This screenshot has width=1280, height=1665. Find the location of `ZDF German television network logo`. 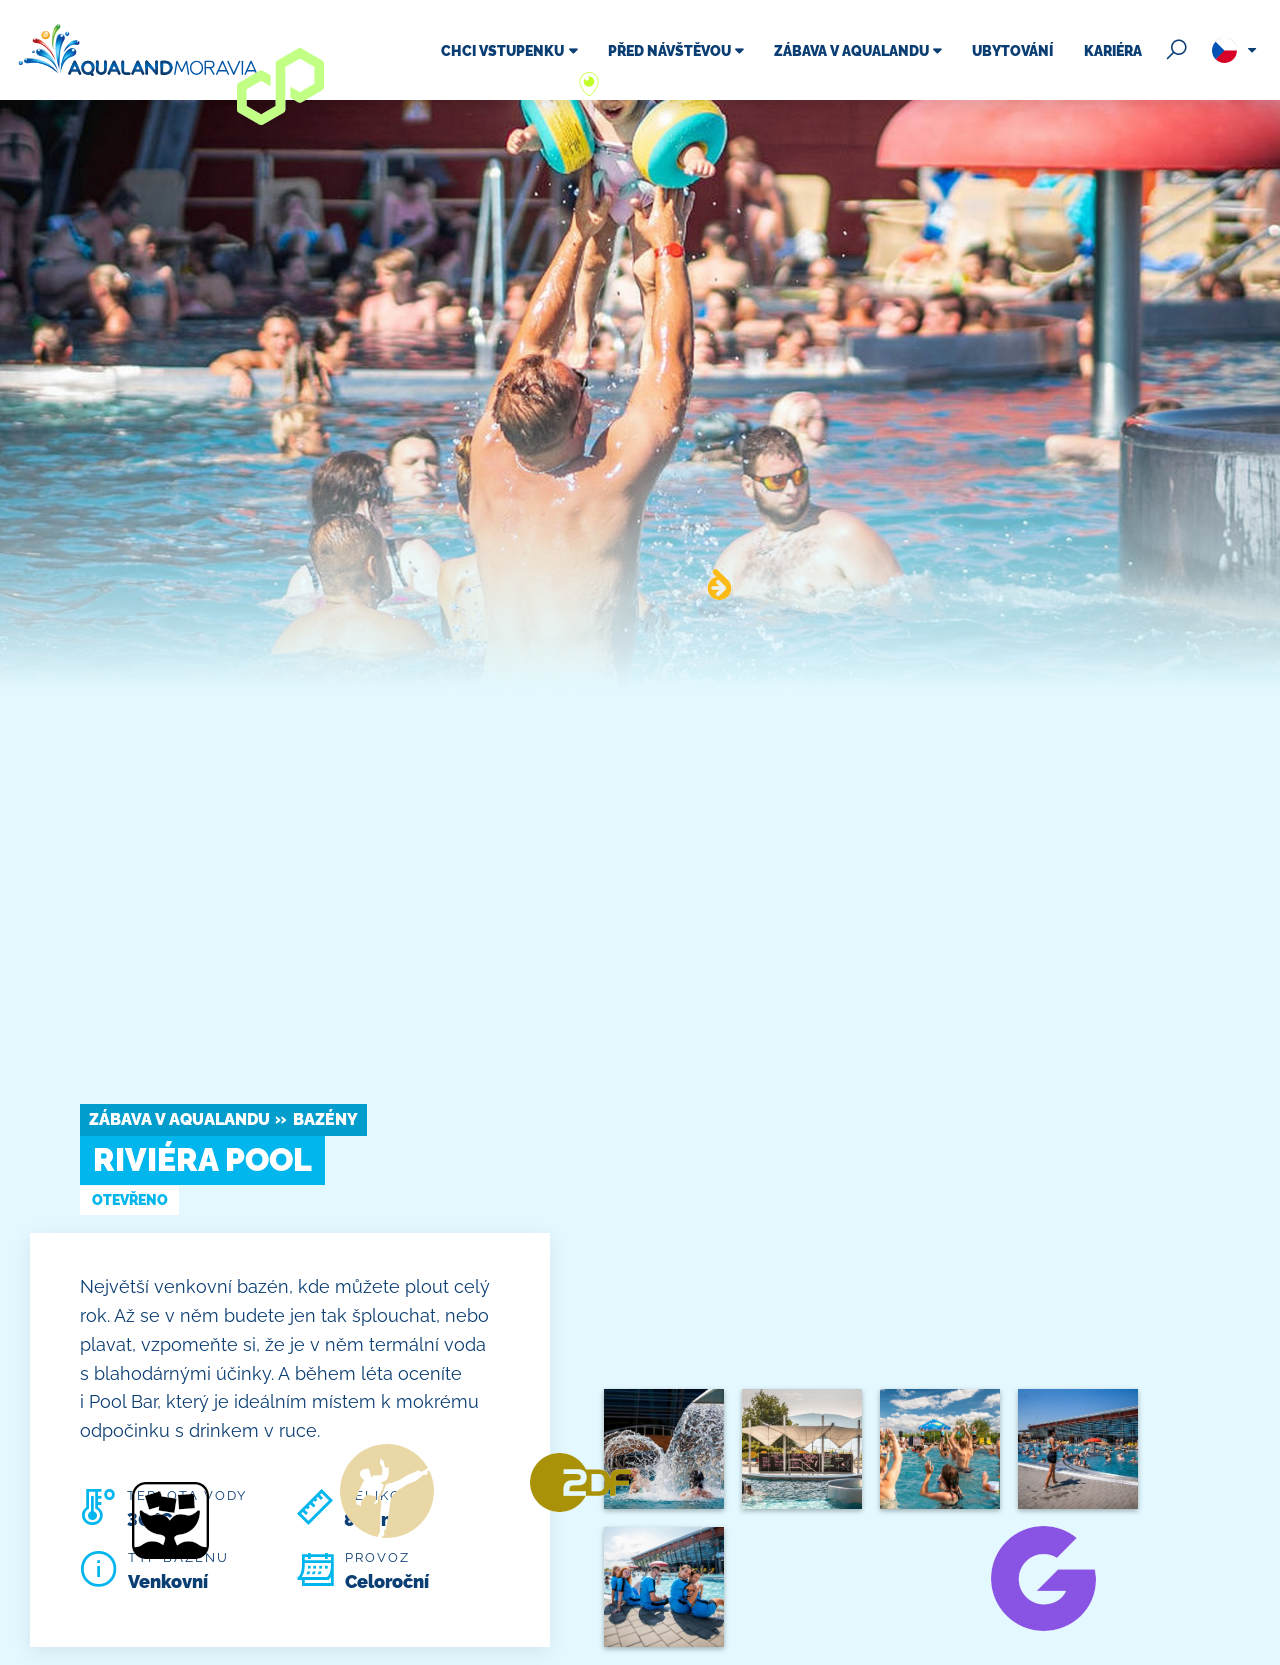

ZDF German television network logo is located at coordinates (580, 1482).